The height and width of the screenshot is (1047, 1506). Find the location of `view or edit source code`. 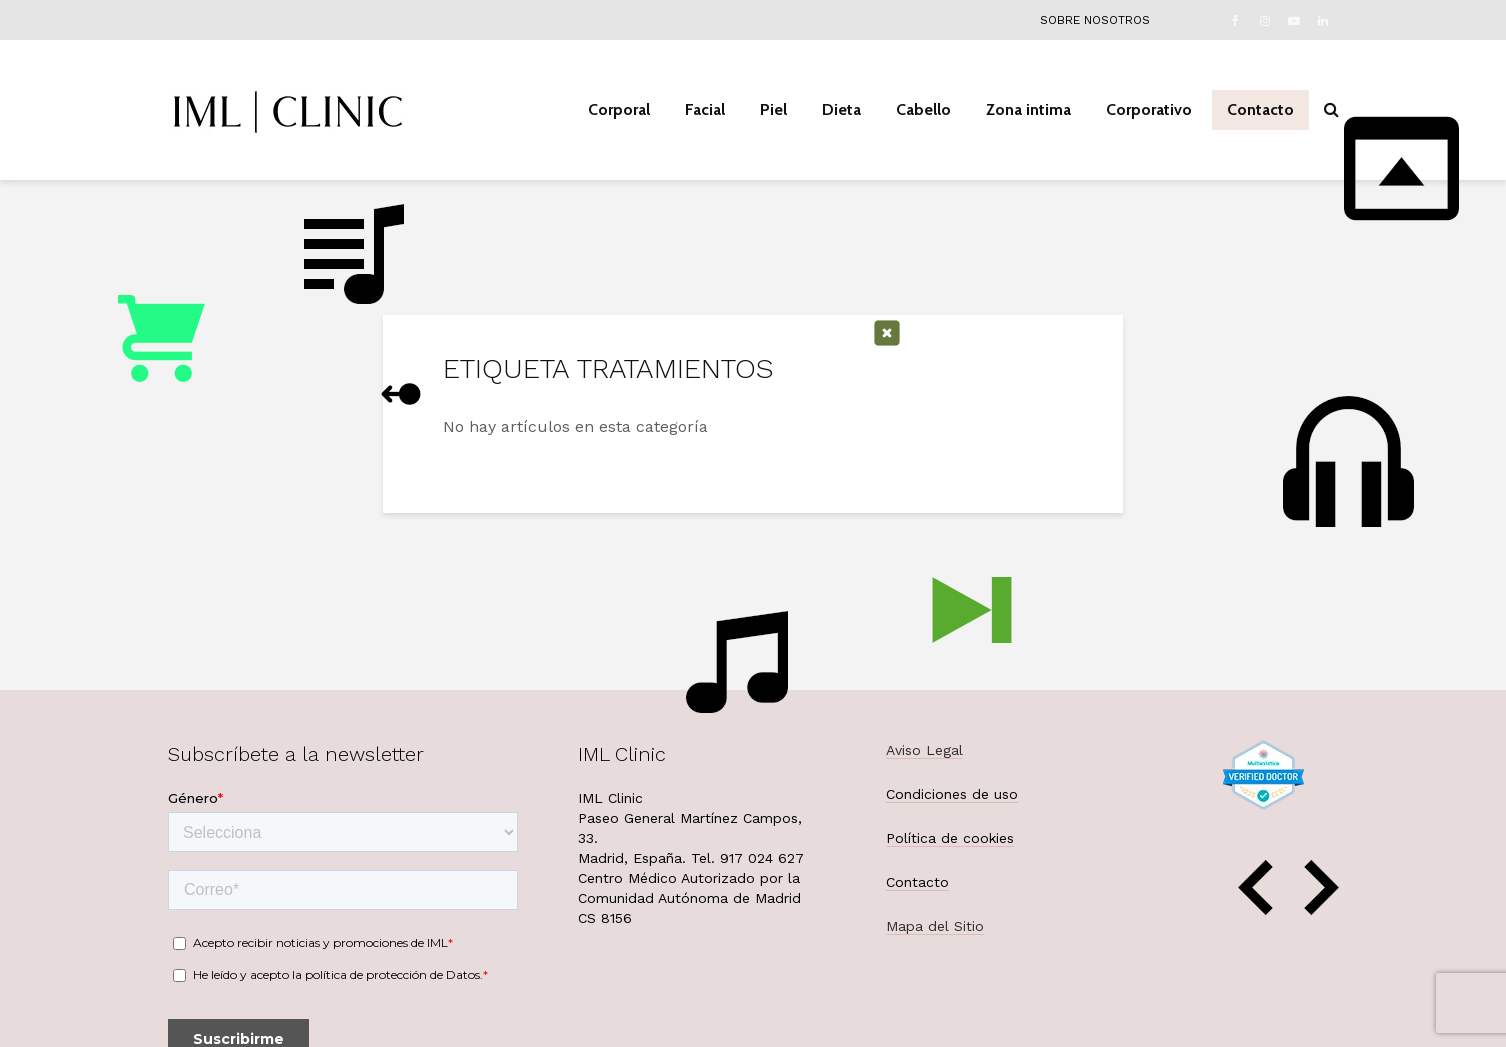

view or edit source code is located at coordinates (1288, 887).